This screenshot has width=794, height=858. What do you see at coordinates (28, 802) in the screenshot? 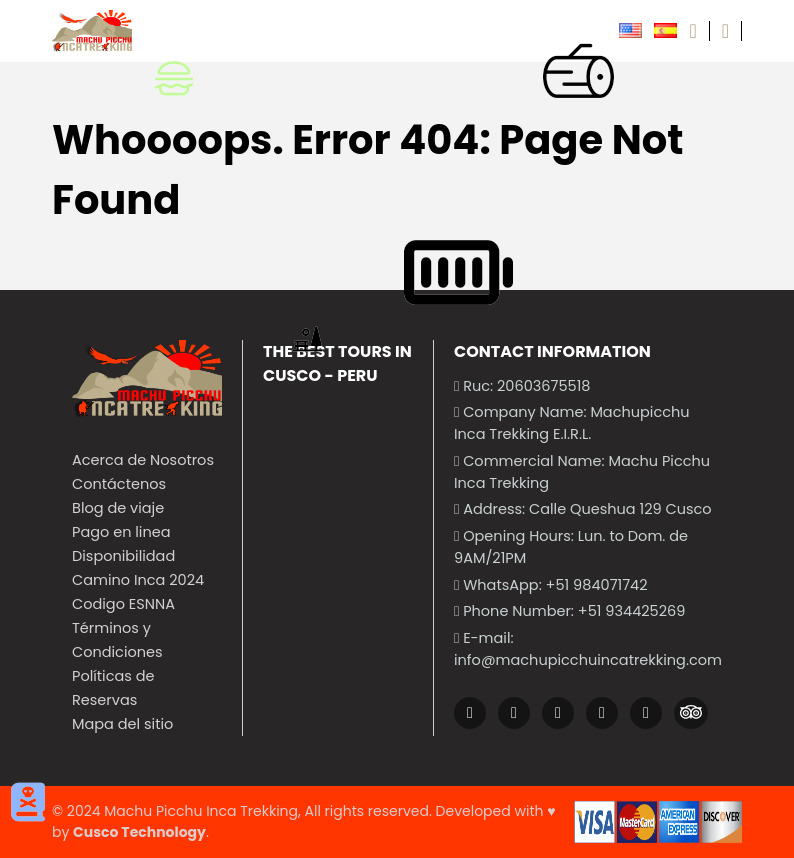
I see `access spooky or halloween-themed content` at bounding box center [28, 802].